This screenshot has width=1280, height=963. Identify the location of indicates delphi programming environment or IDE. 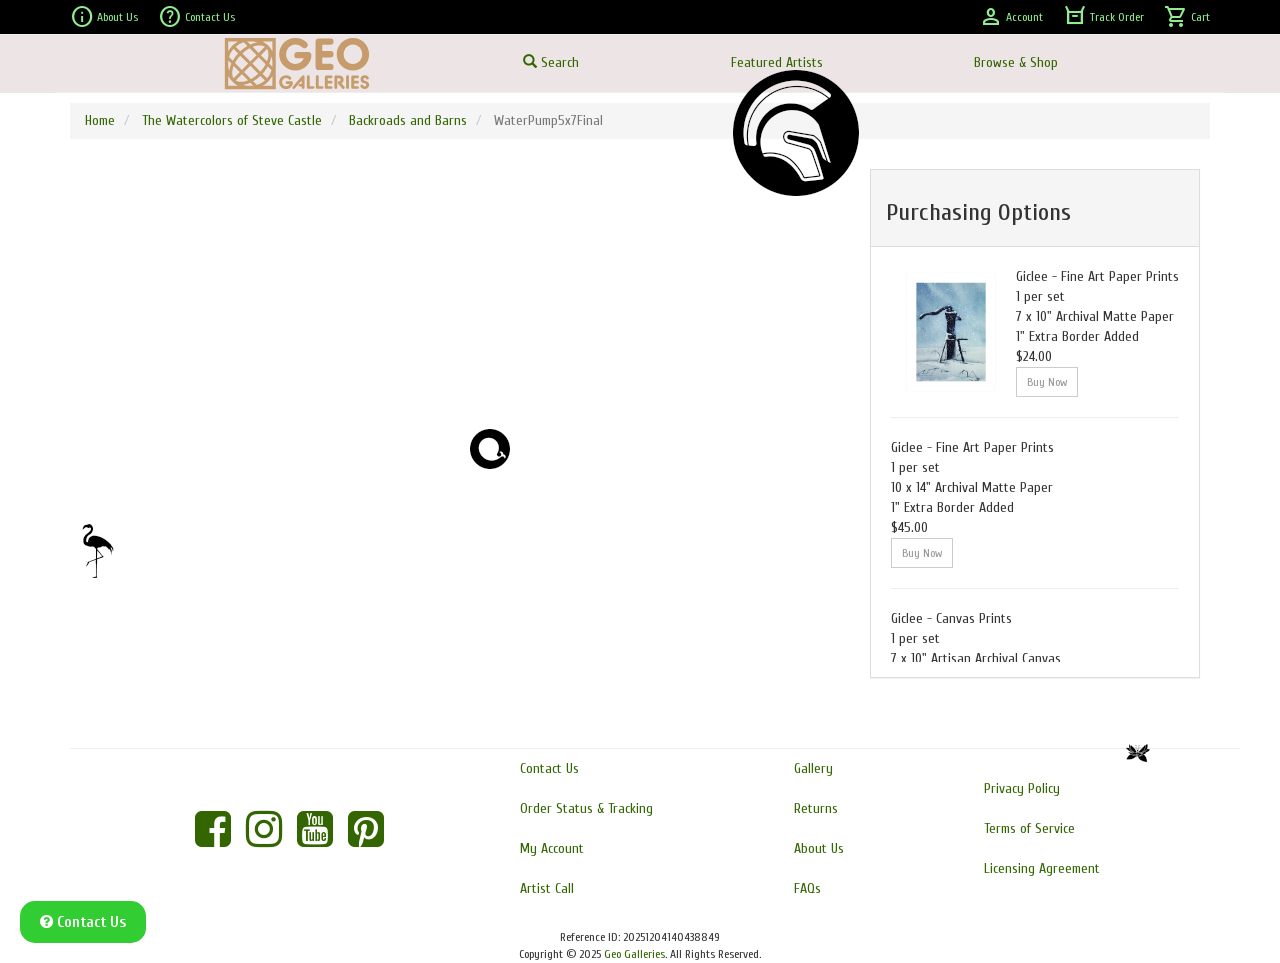
(796, 133).